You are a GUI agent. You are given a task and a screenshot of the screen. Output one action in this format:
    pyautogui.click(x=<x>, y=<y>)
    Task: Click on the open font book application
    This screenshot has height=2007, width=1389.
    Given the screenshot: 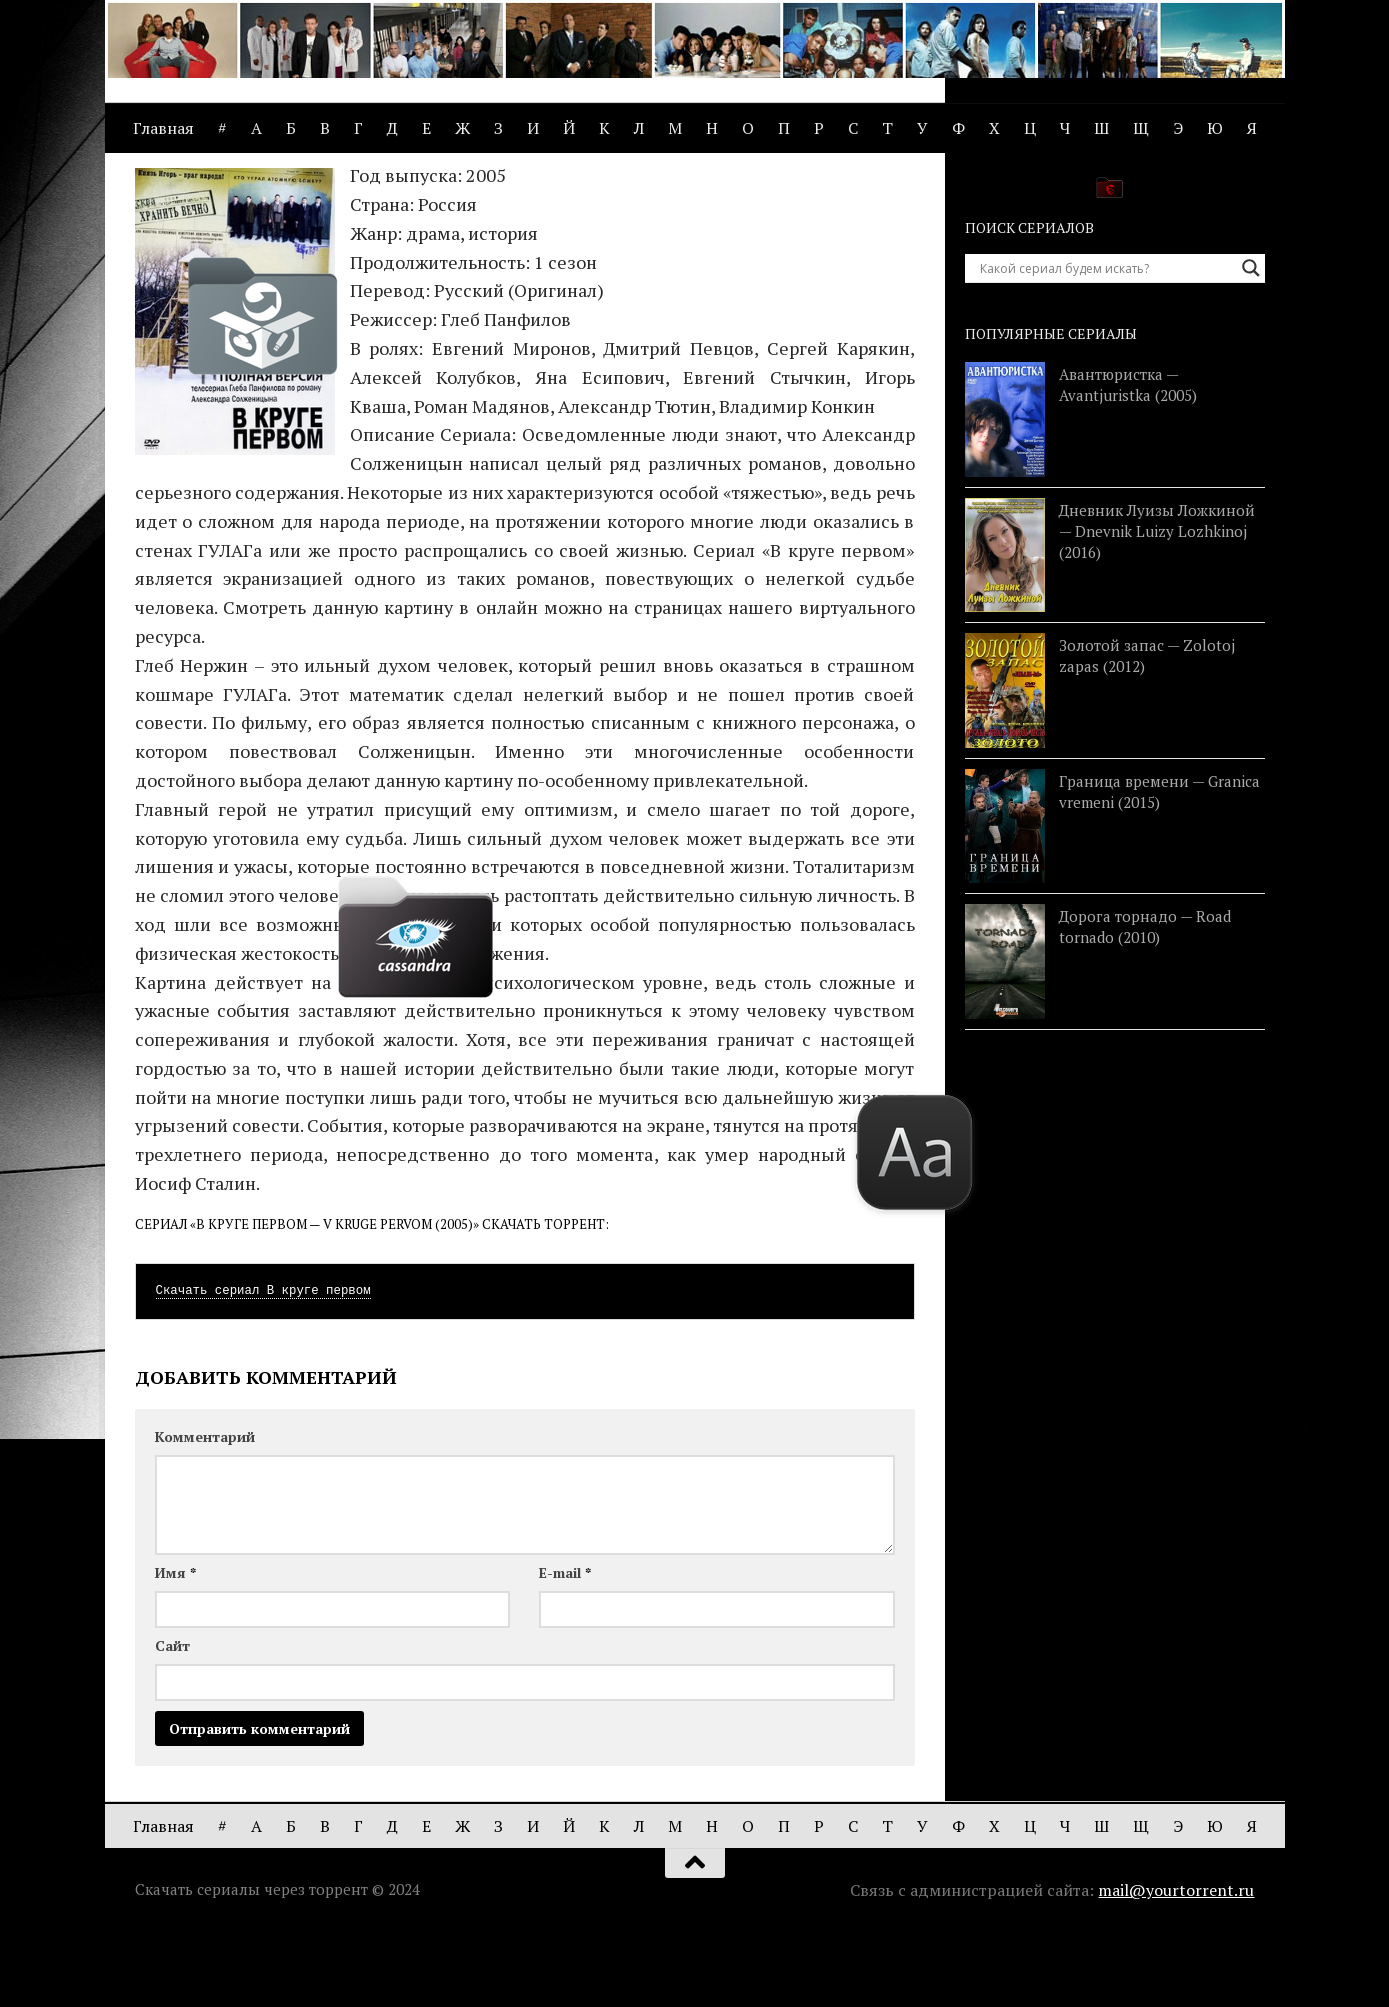 What is the action you would take?
    pyautogui.click(x=914, y=1154)
    